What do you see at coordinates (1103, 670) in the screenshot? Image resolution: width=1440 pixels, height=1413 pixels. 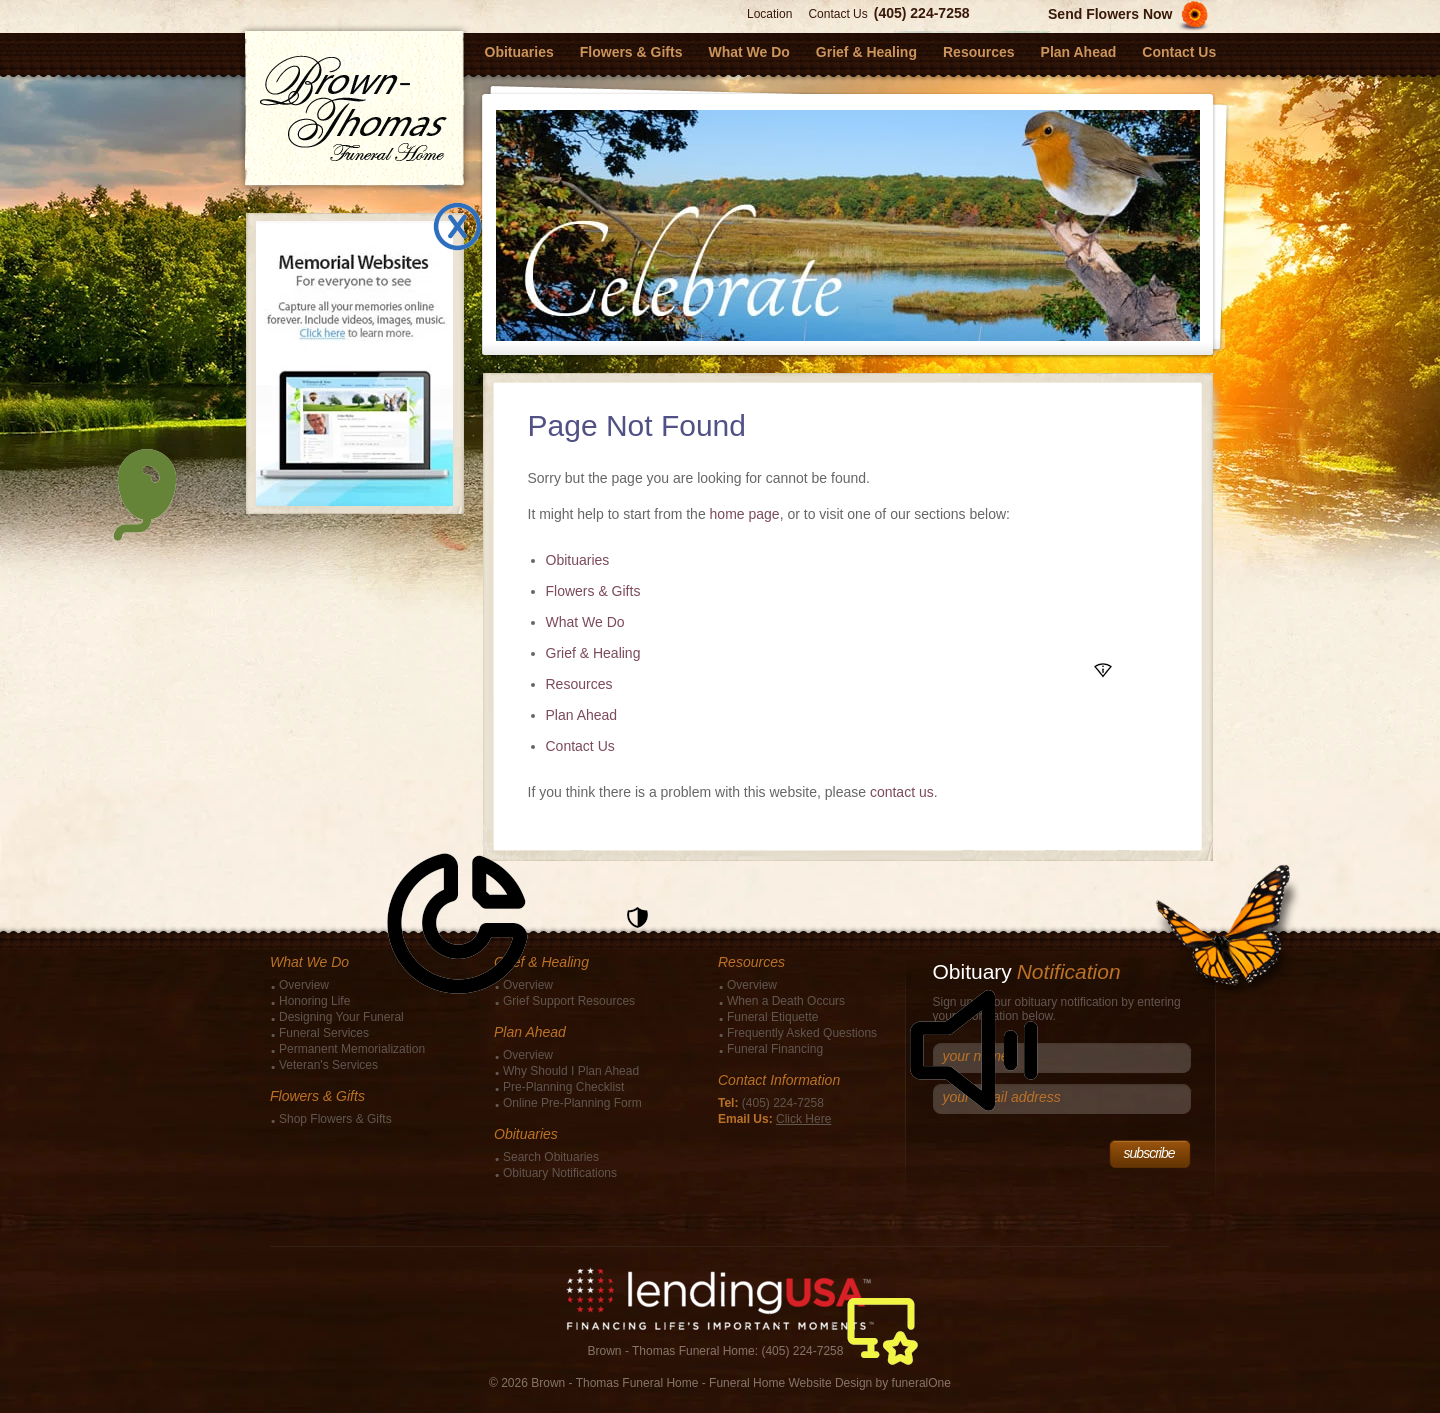 I see `view wifi network information` at bounding box center [1103, 670].